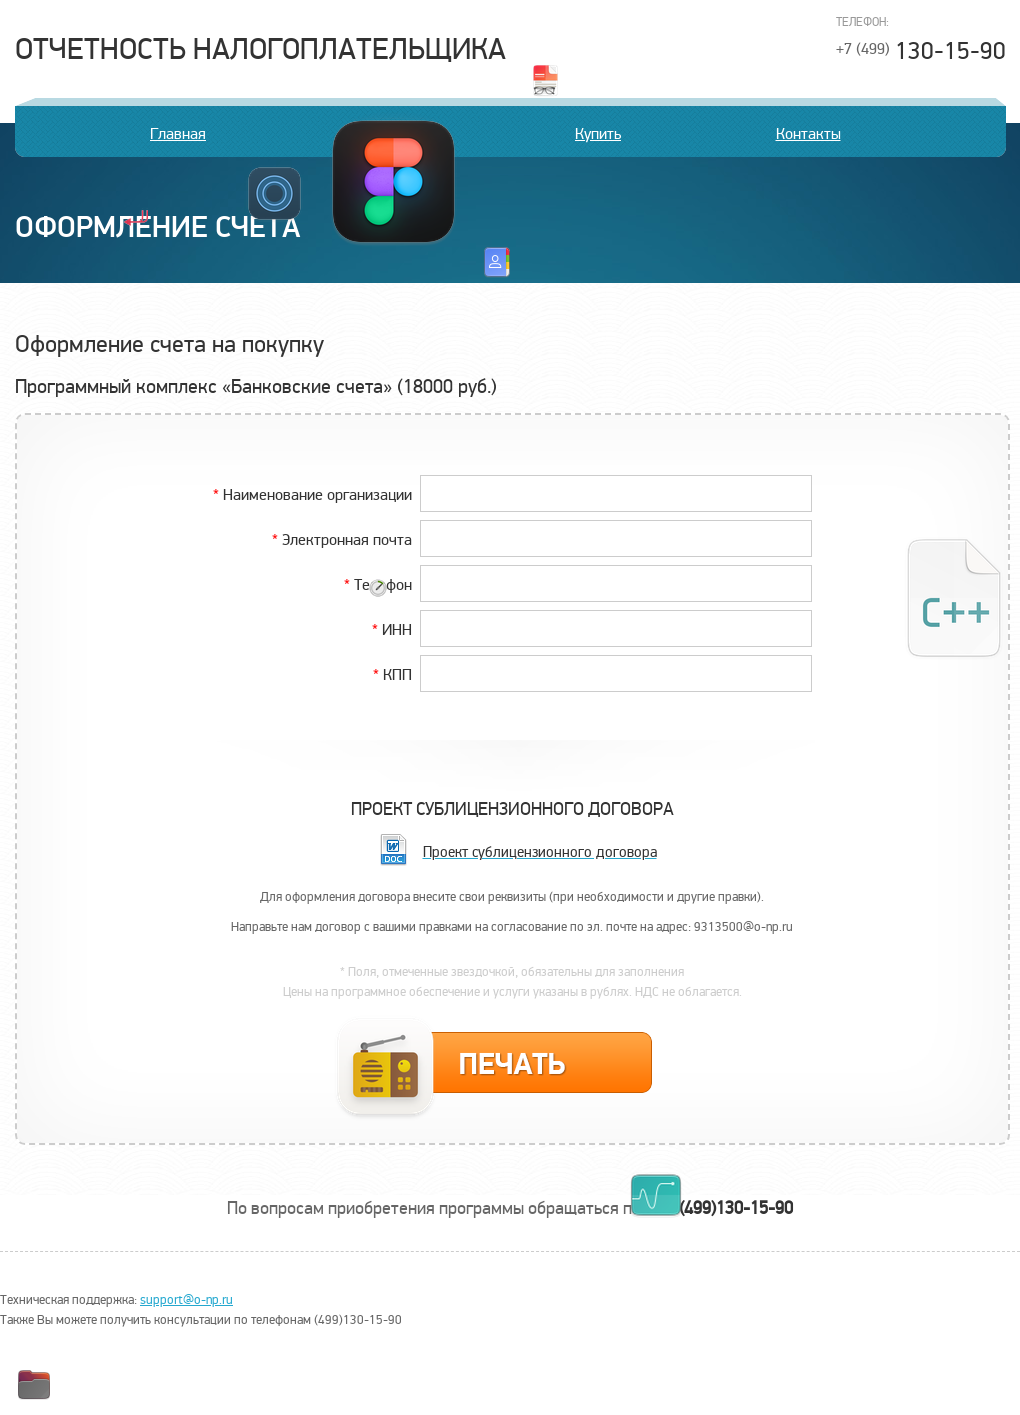  Describe the element at coordinates (497, 262) in the screenshot. I see `open the contacts app` at that location.